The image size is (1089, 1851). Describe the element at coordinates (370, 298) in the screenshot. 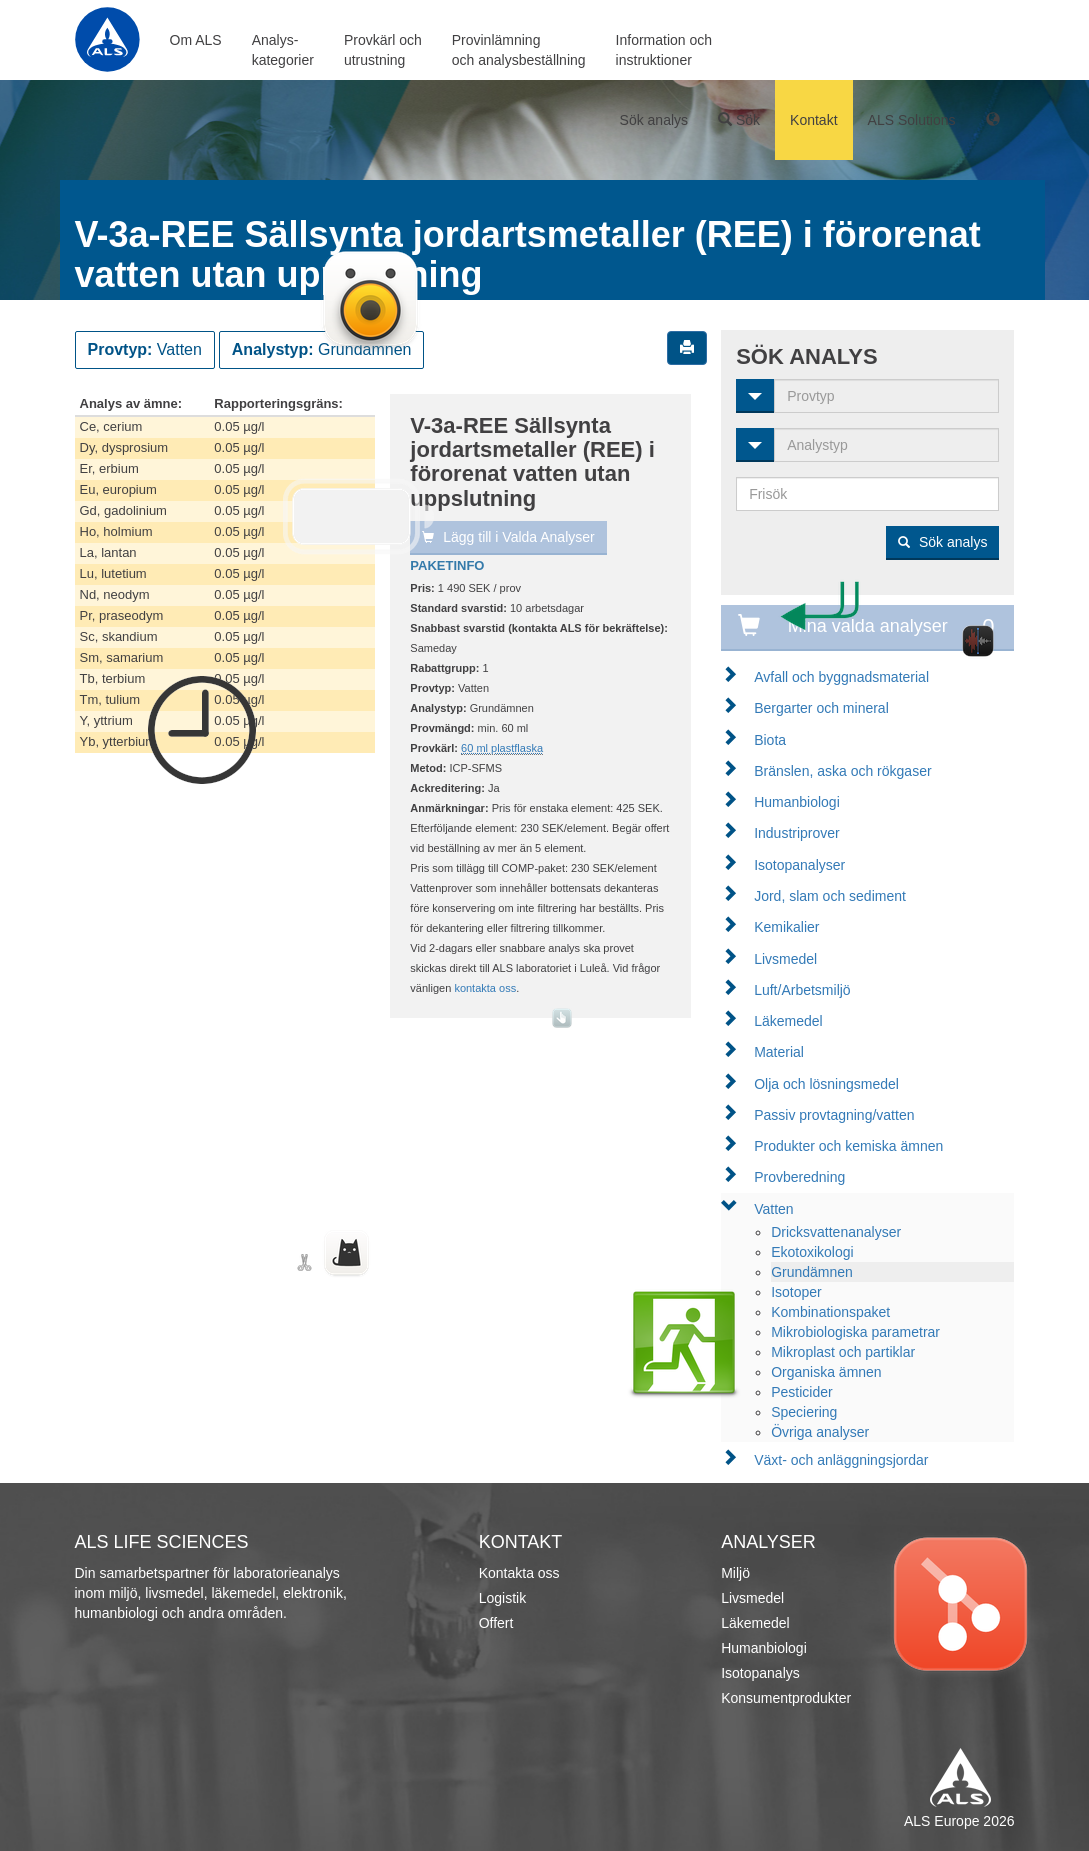

I see `open rhythmbox music player` at that location.